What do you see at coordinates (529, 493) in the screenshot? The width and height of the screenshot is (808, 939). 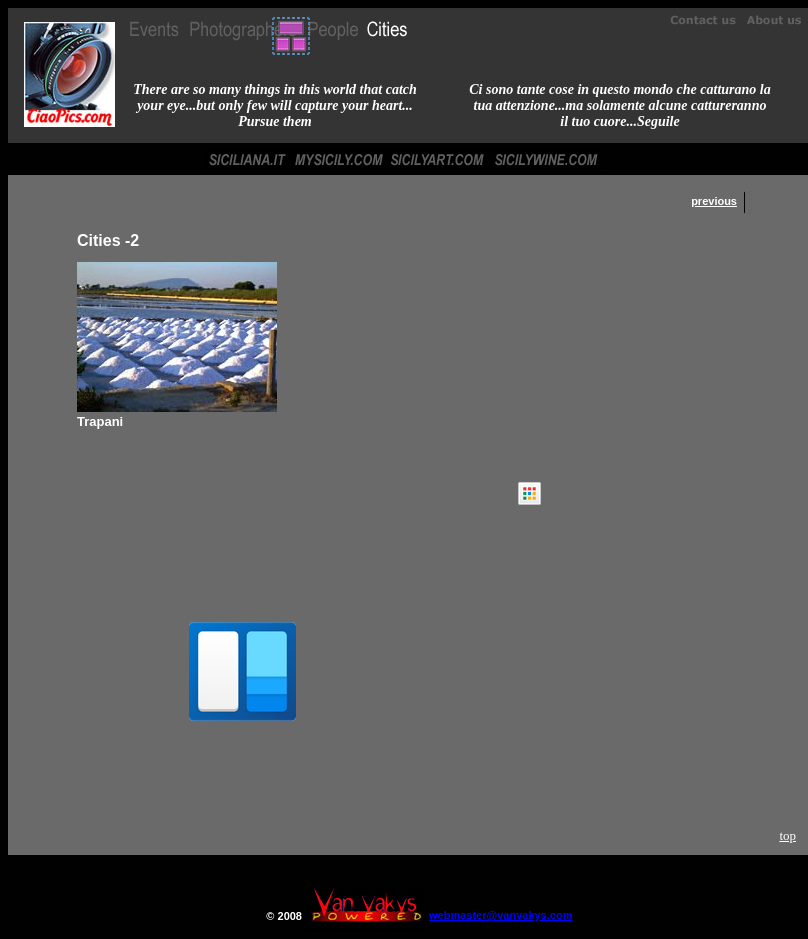 I see `open color palette or theme settings` at bounding box center [529, 493].